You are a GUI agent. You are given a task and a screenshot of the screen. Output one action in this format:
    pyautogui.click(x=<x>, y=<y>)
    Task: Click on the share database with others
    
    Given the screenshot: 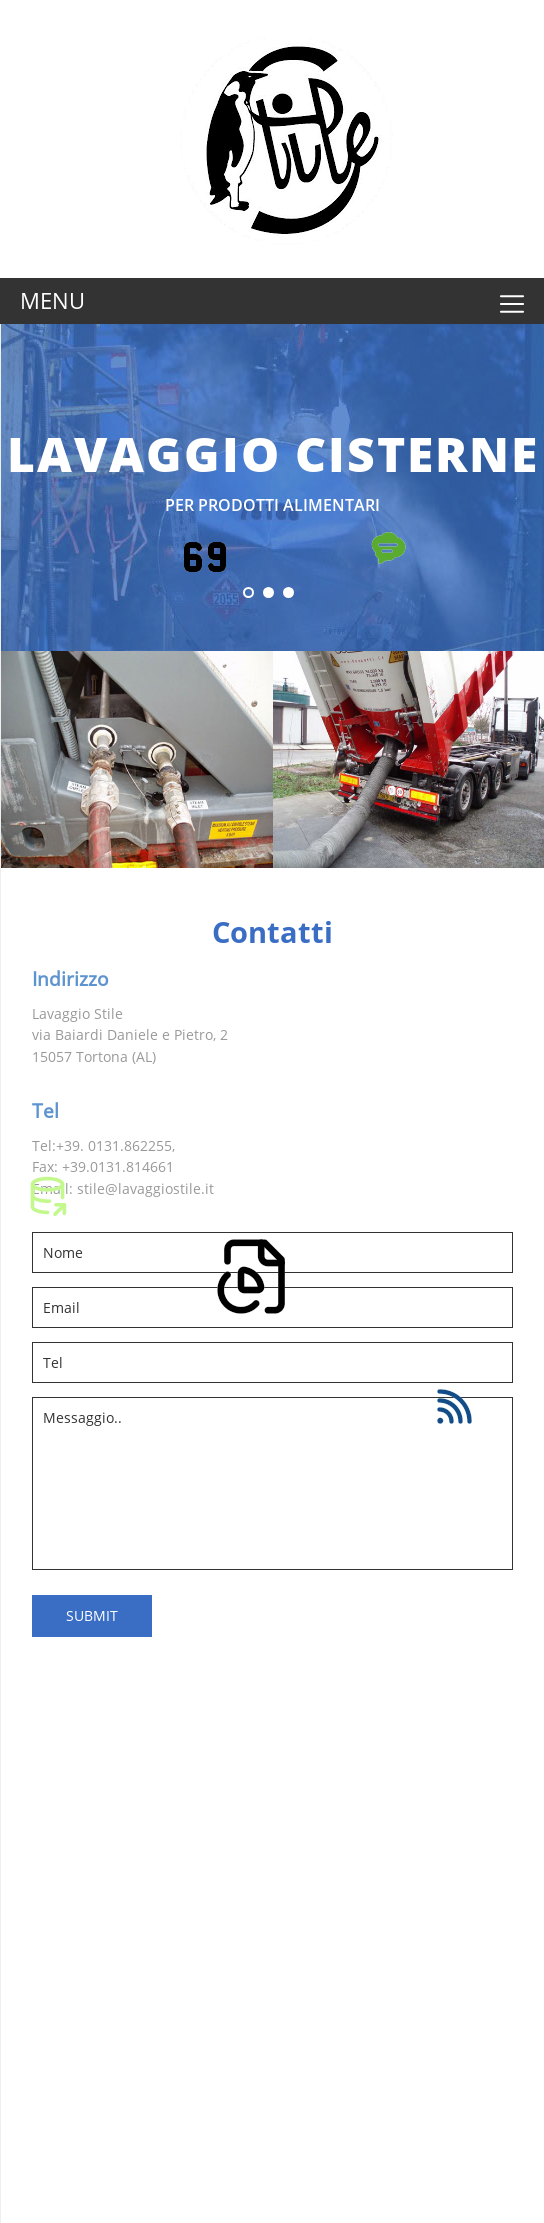 What is the action you would take?
    pyautogui.click(x=47, y=1195)
    